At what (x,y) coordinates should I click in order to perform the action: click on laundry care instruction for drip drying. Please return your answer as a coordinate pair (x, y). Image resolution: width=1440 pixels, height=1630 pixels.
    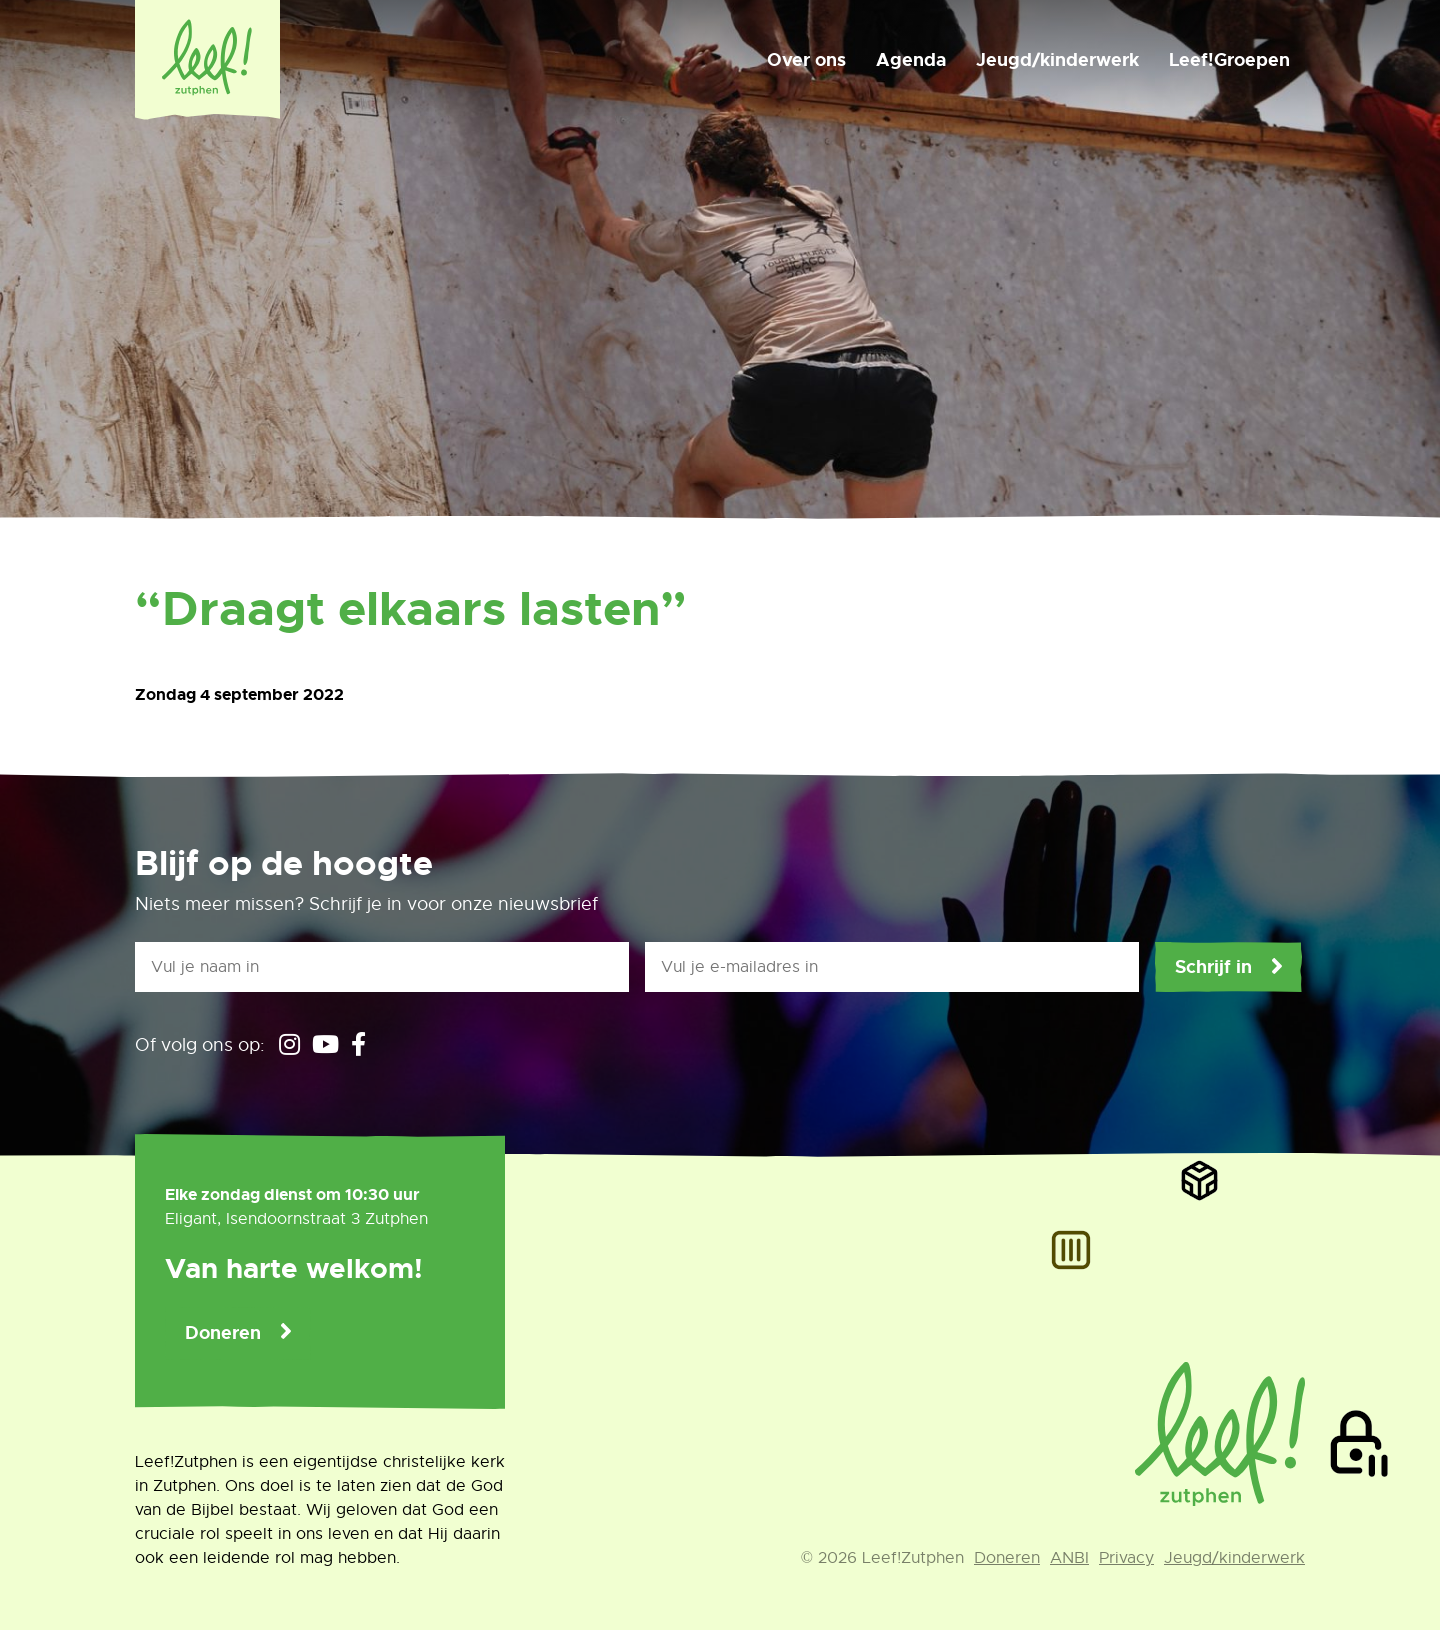
    Looking at the image, I should click on (1071, 1250).